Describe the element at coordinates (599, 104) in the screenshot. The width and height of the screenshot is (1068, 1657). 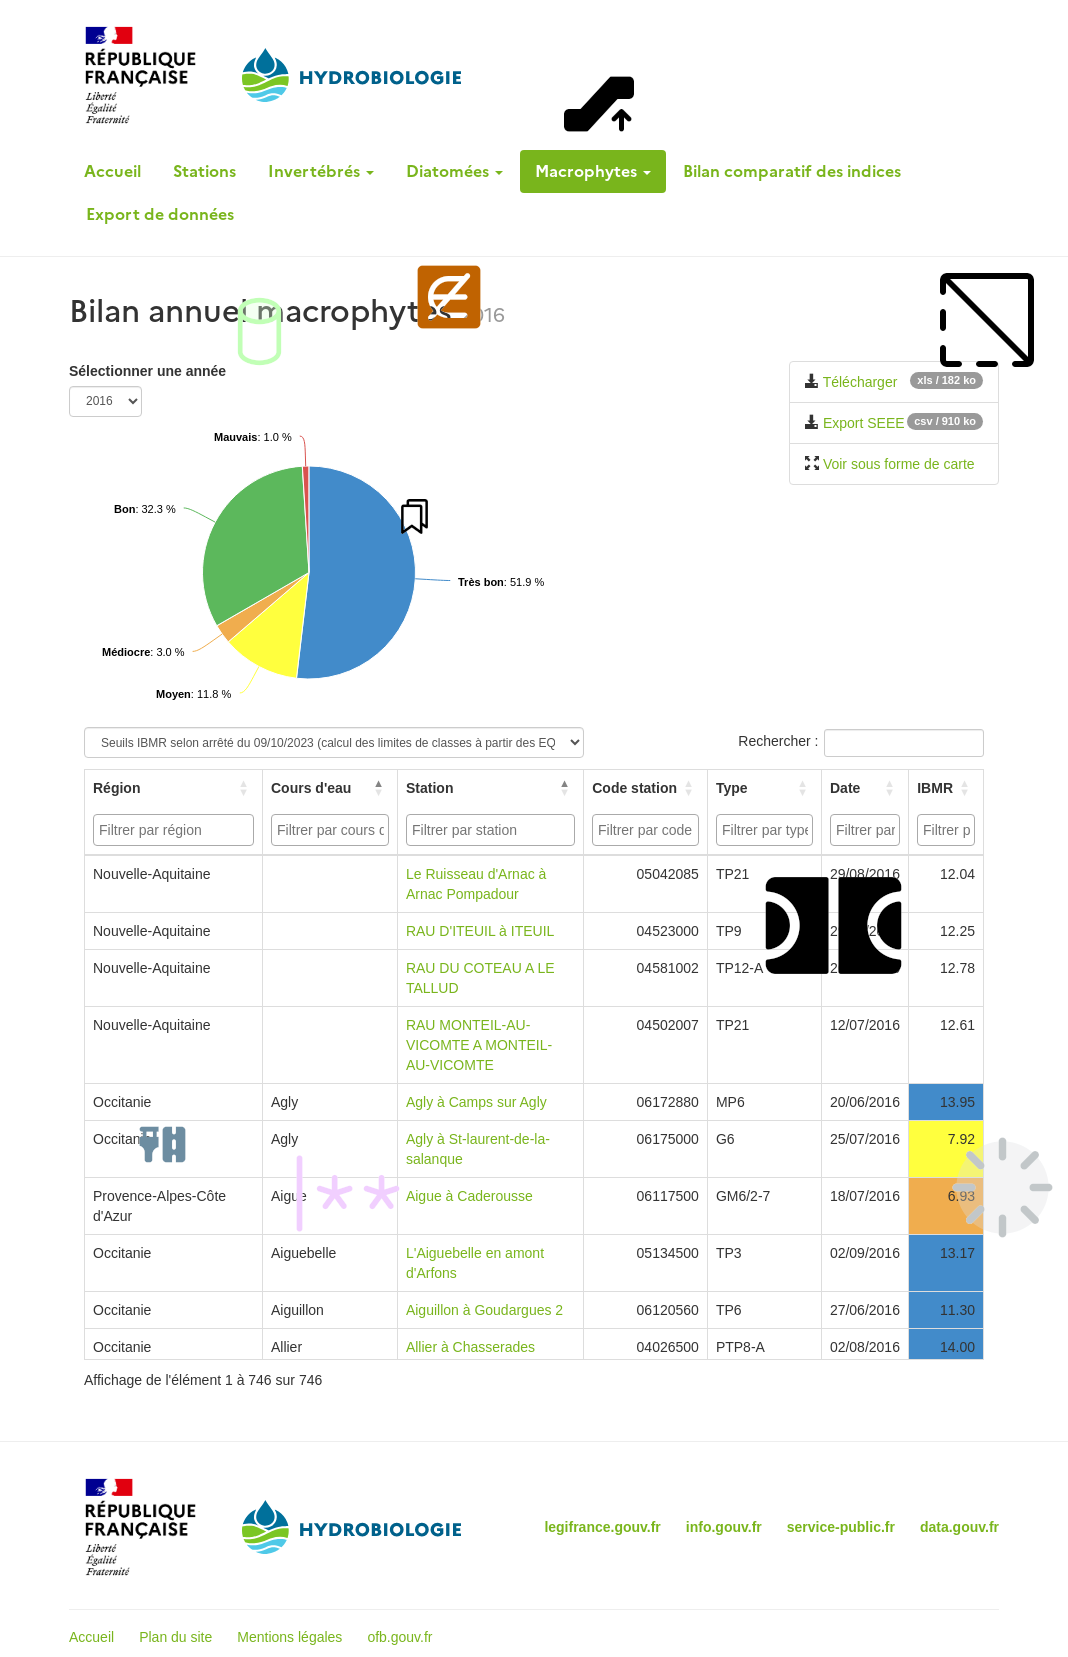
I see `indicates escalator going up` at that location.